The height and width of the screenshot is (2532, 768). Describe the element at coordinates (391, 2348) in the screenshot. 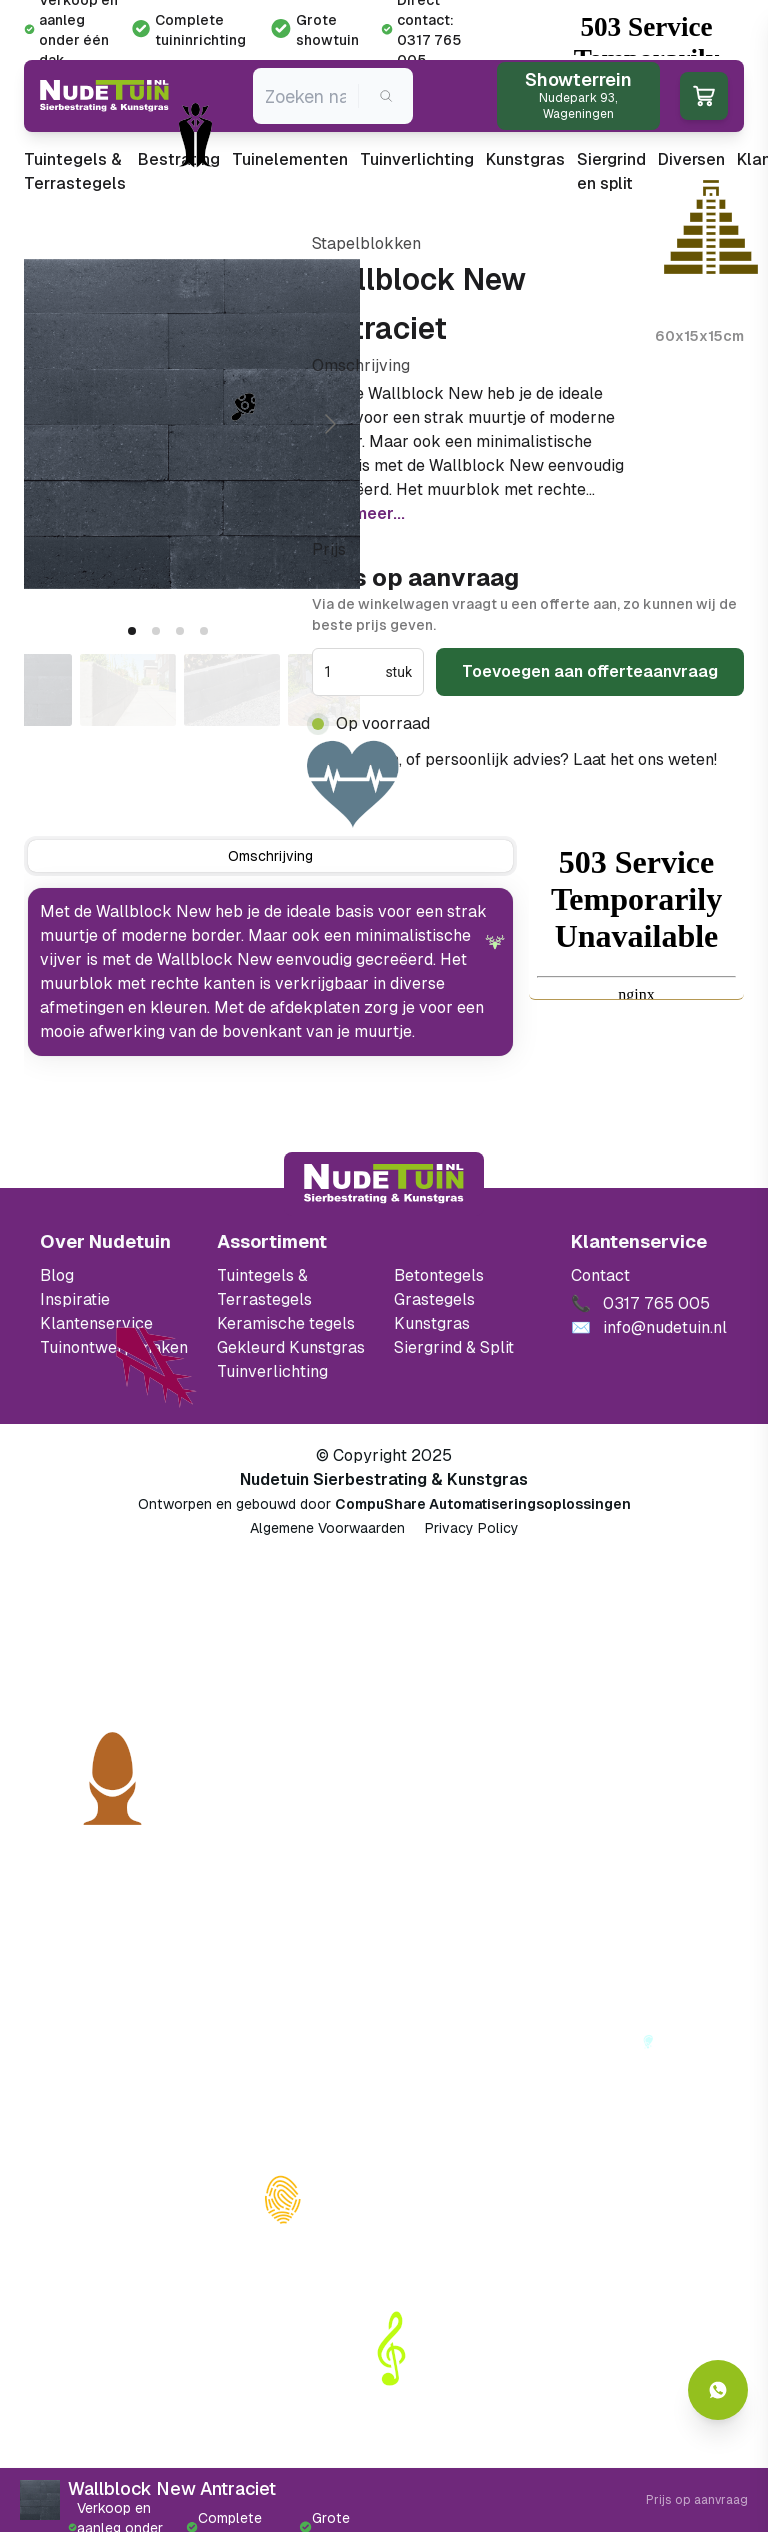

I see `access music or audio settings` at that location.